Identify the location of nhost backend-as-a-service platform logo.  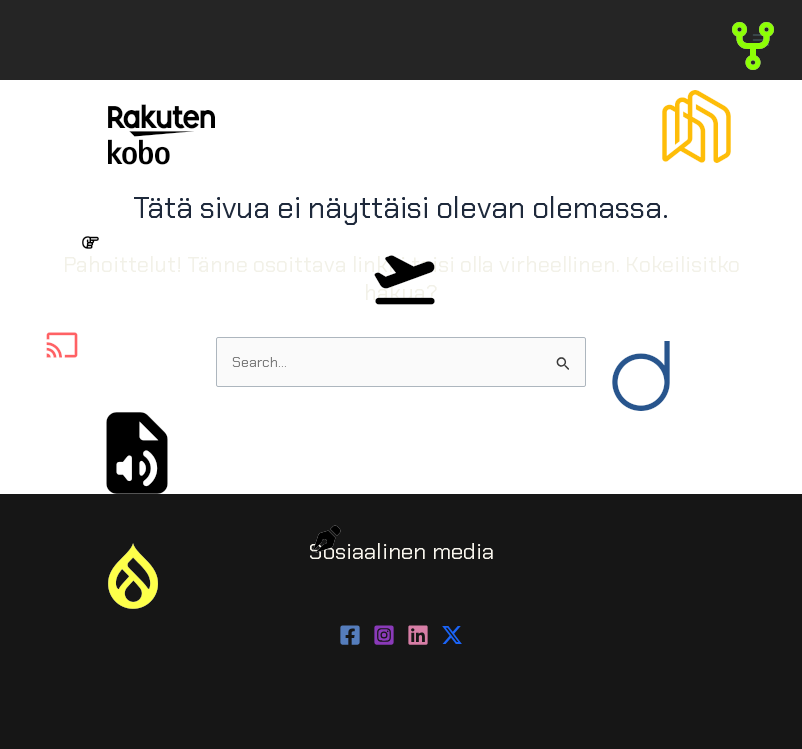
(696, 126).